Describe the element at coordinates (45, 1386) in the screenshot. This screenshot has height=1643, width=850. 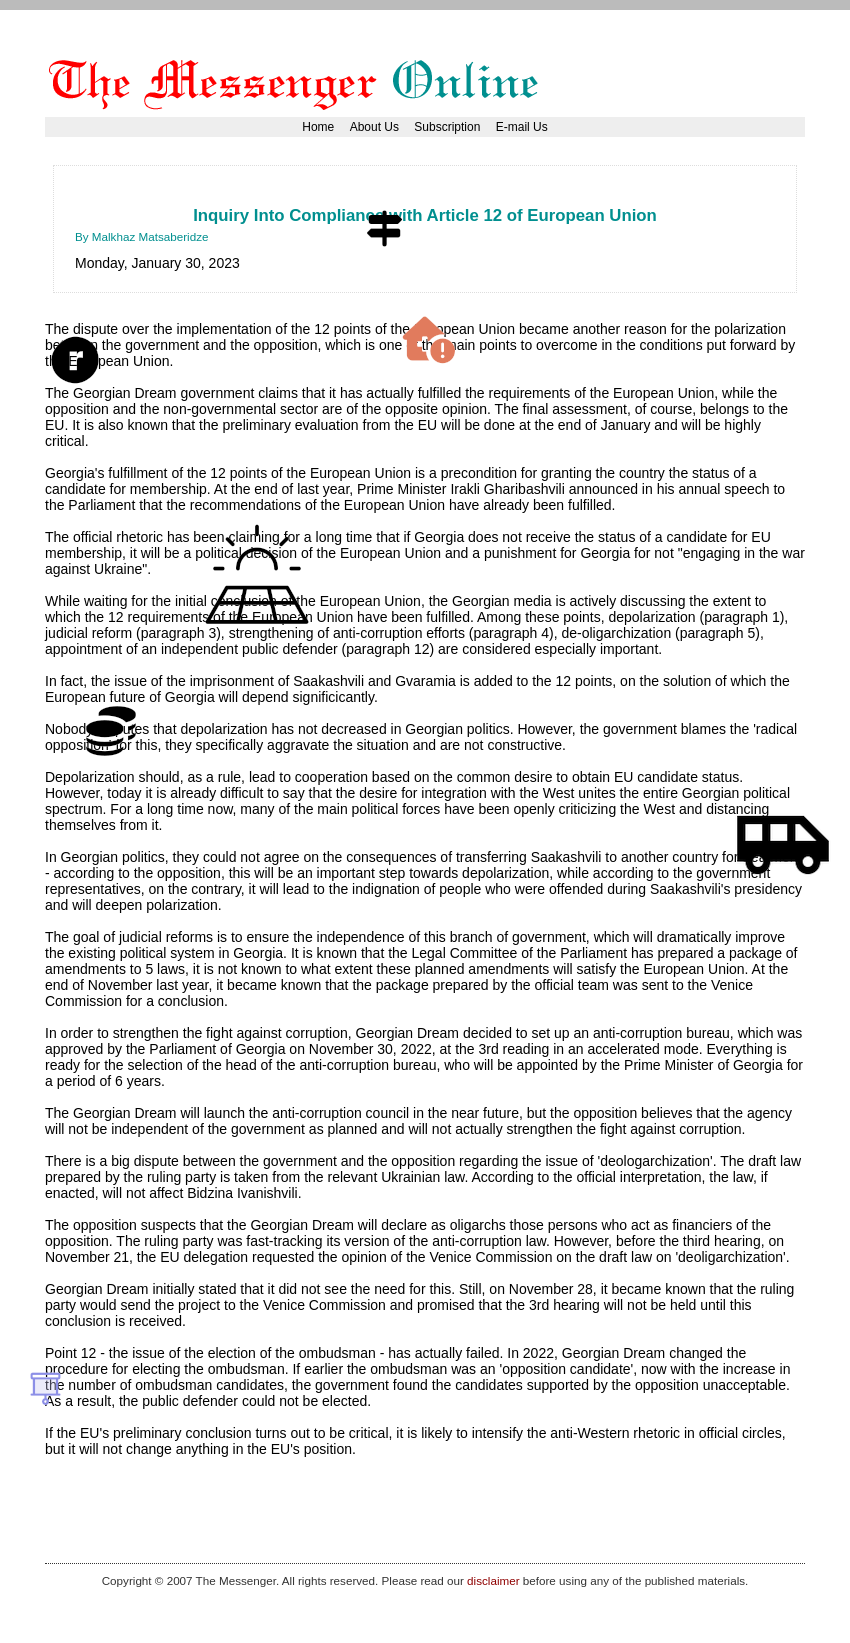
I see `start a presentation` at that location.